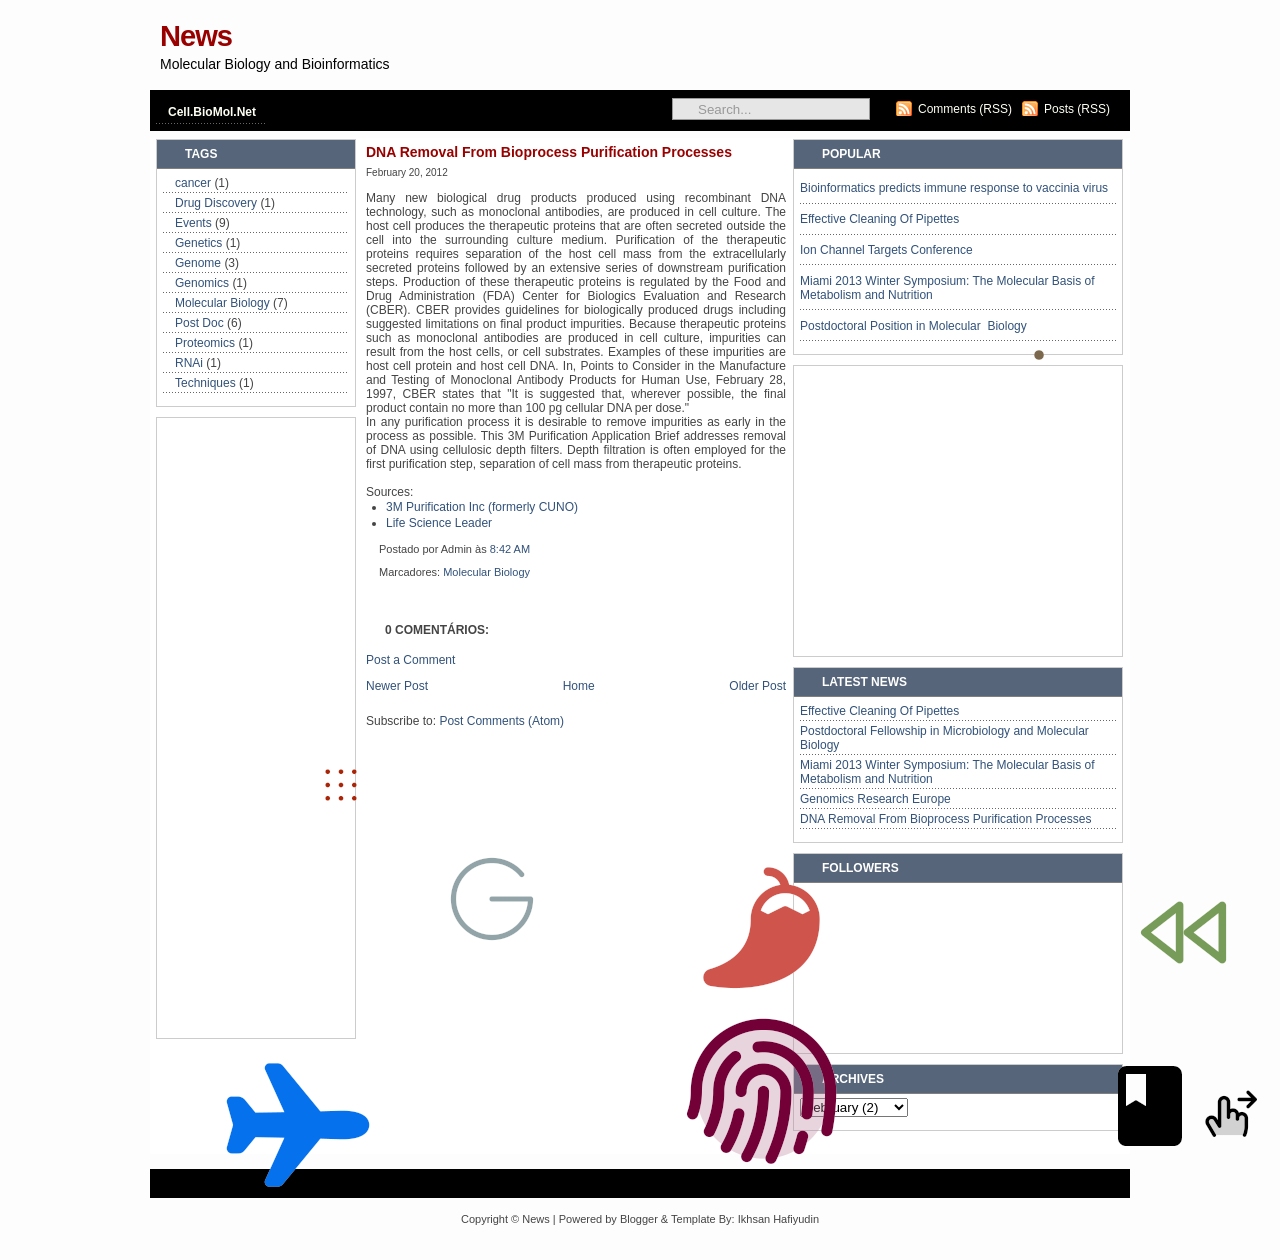 The height and width of the screenshot is (1260, 1280). What do you see at coordinates (1150, 1106) in the screenshot?
I see `access your bookmarked content` at bounding box center [1150, 1106].